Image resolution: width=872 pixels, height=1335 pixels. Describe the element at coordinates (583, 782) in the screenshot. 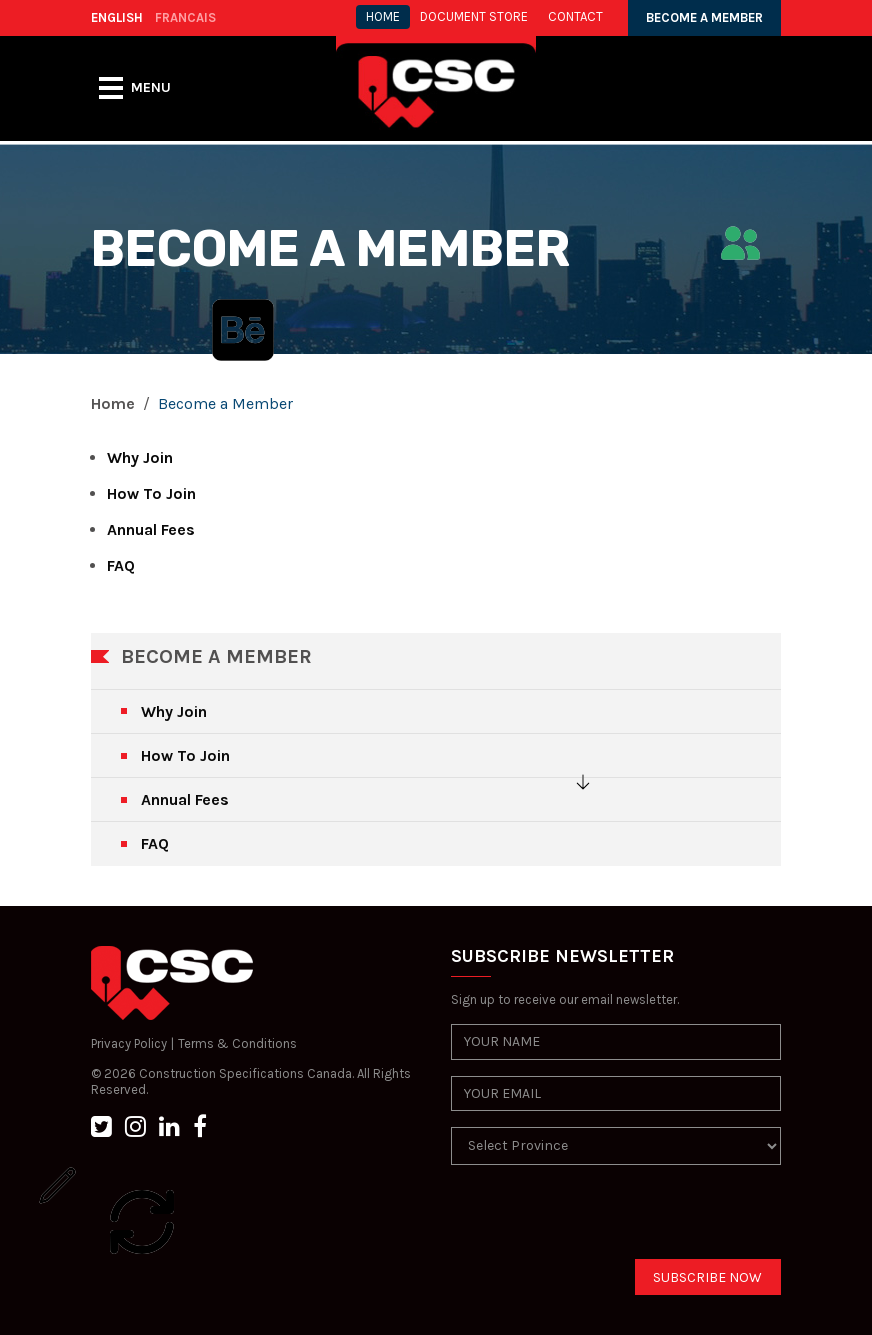

I see `scroll down or view more content` at that location.